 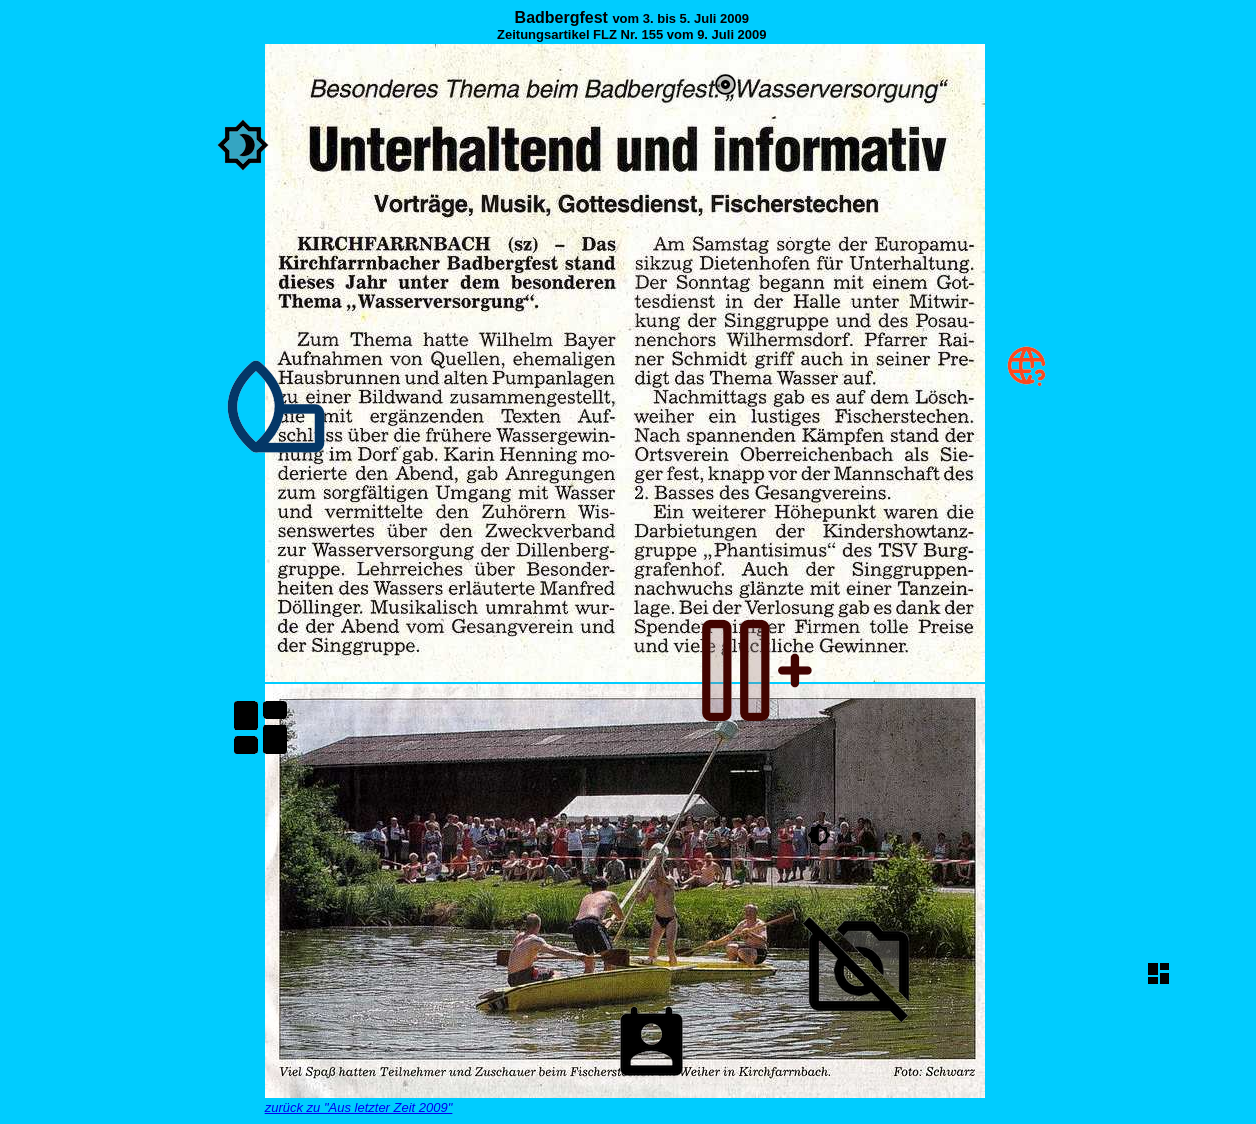 I want to click on access help or FAQ for international/global settings, so click(x=1026, y=365).